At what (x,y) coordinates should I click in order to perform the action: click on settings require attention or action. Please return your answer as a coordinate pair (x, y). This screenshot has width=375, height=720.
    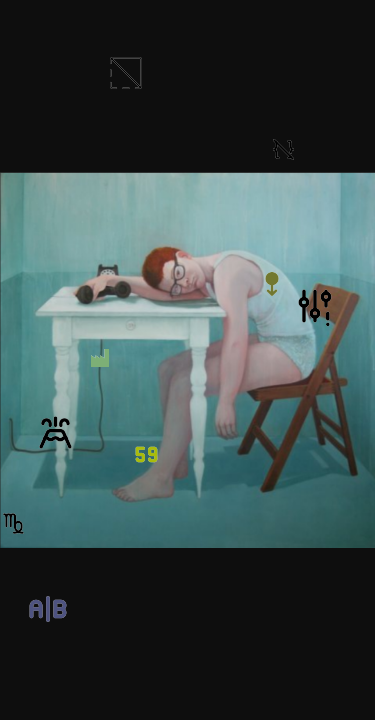
    Looking at the image, I should click on (315, 306).